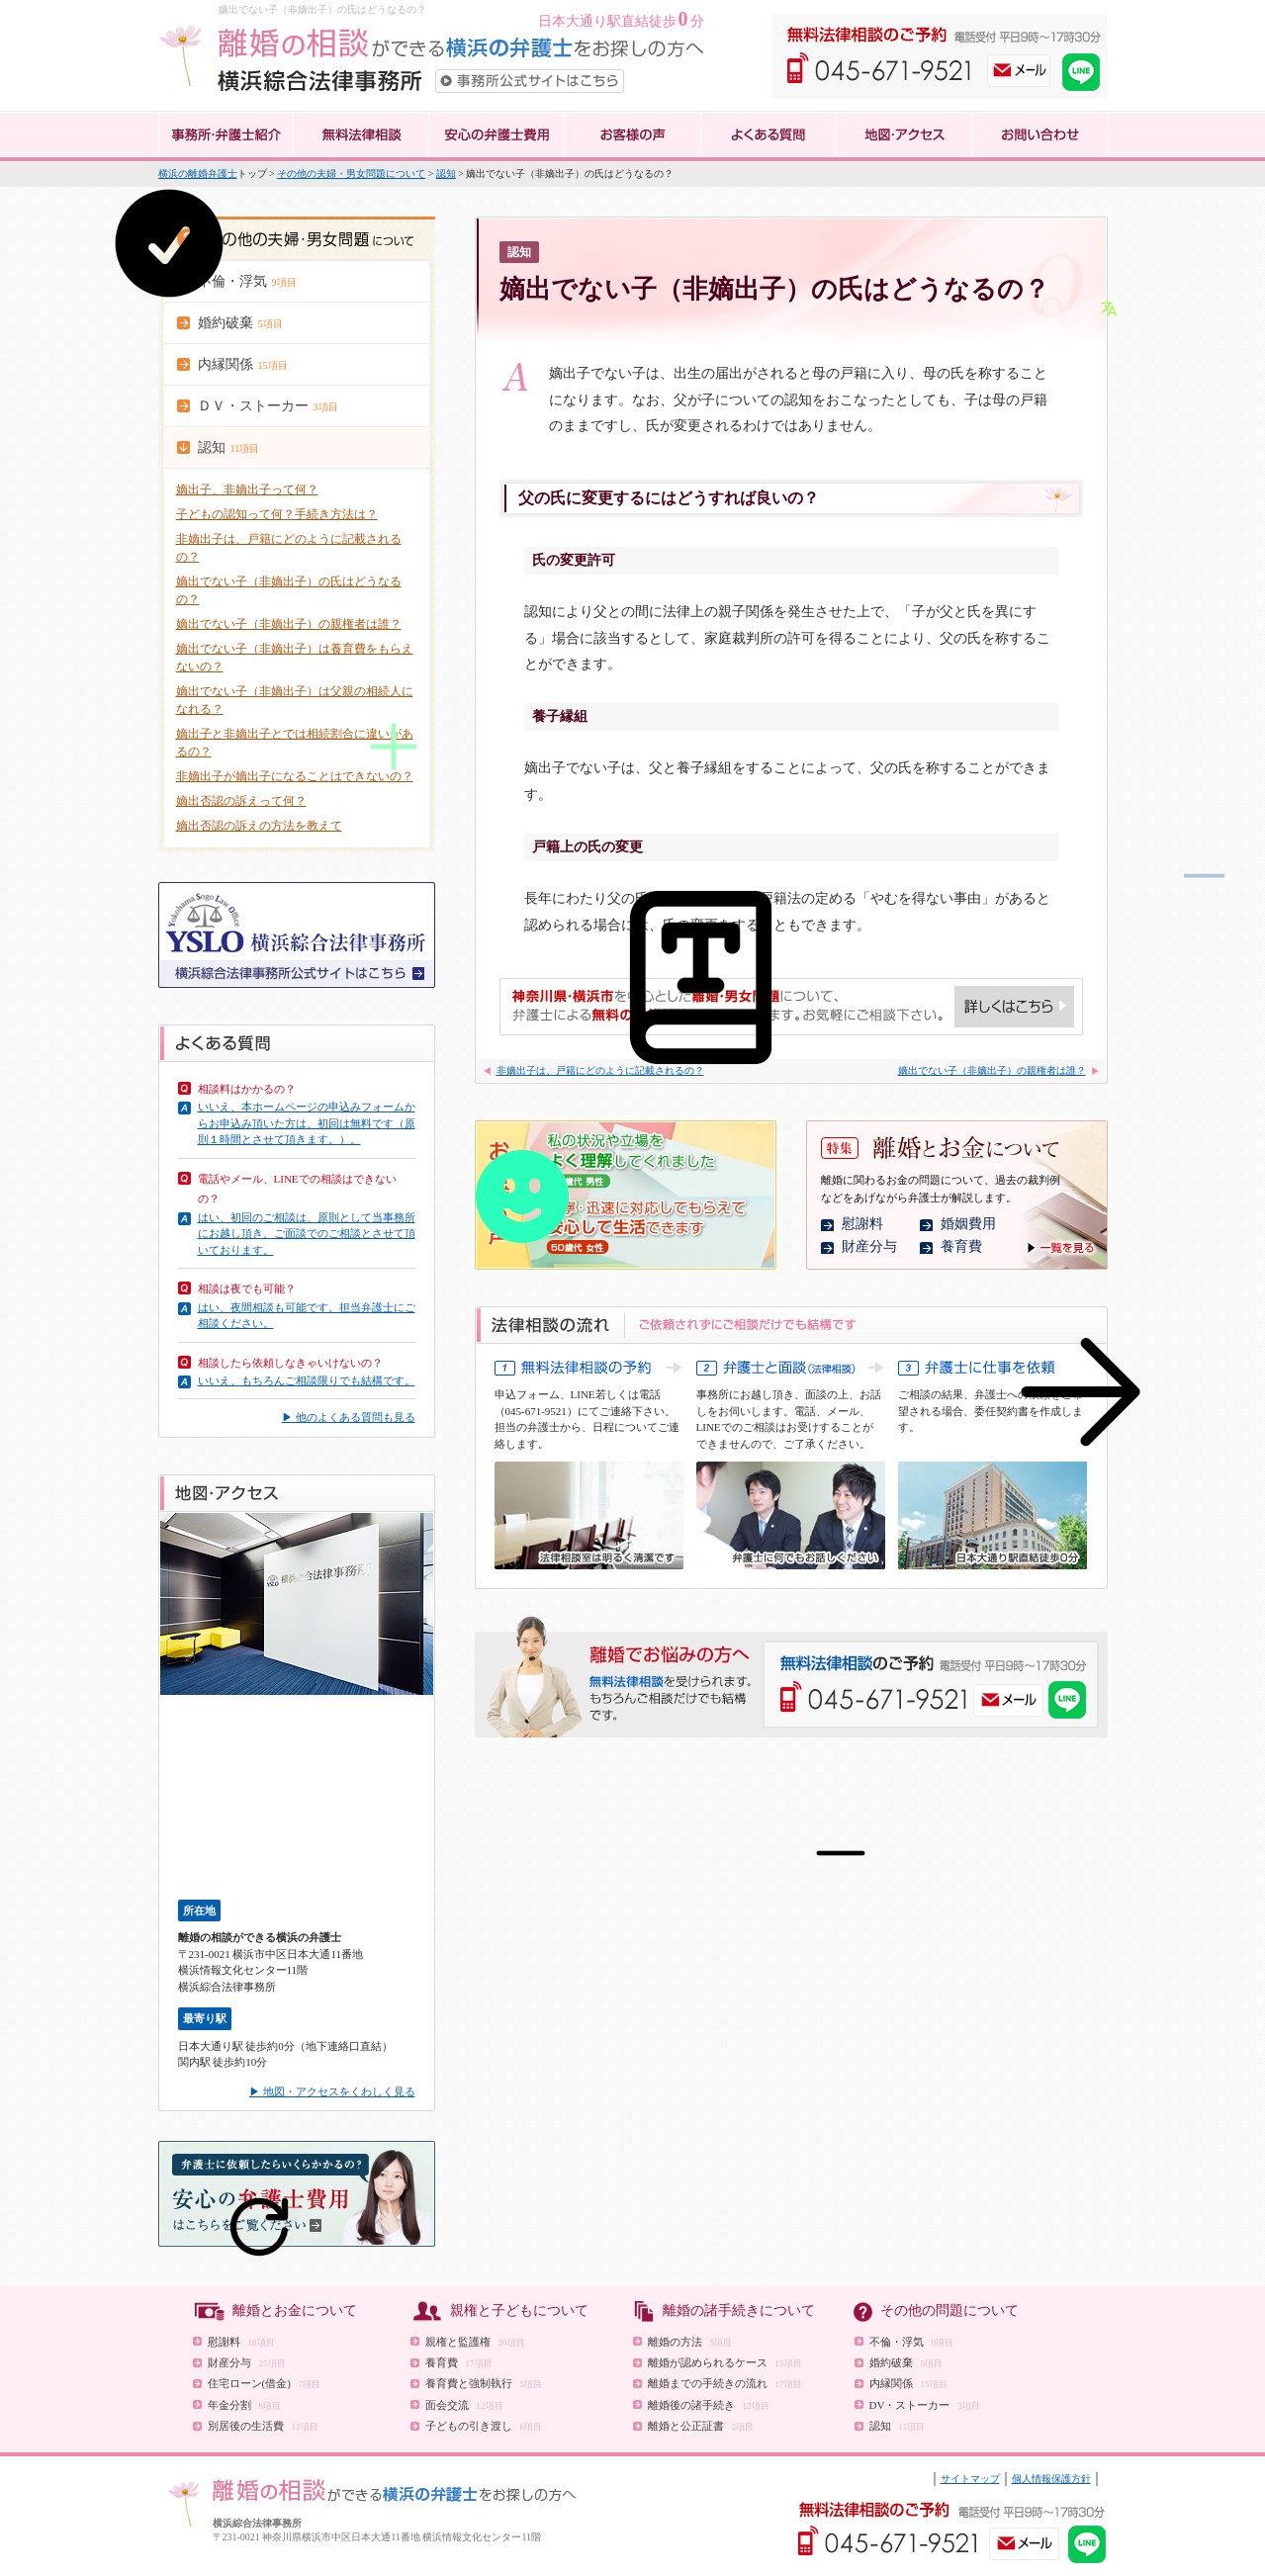 The image size is (1265, 2576). Describe the element at coordinates (700, 977) in the screenshot. I see `access text formatting options` at that location.